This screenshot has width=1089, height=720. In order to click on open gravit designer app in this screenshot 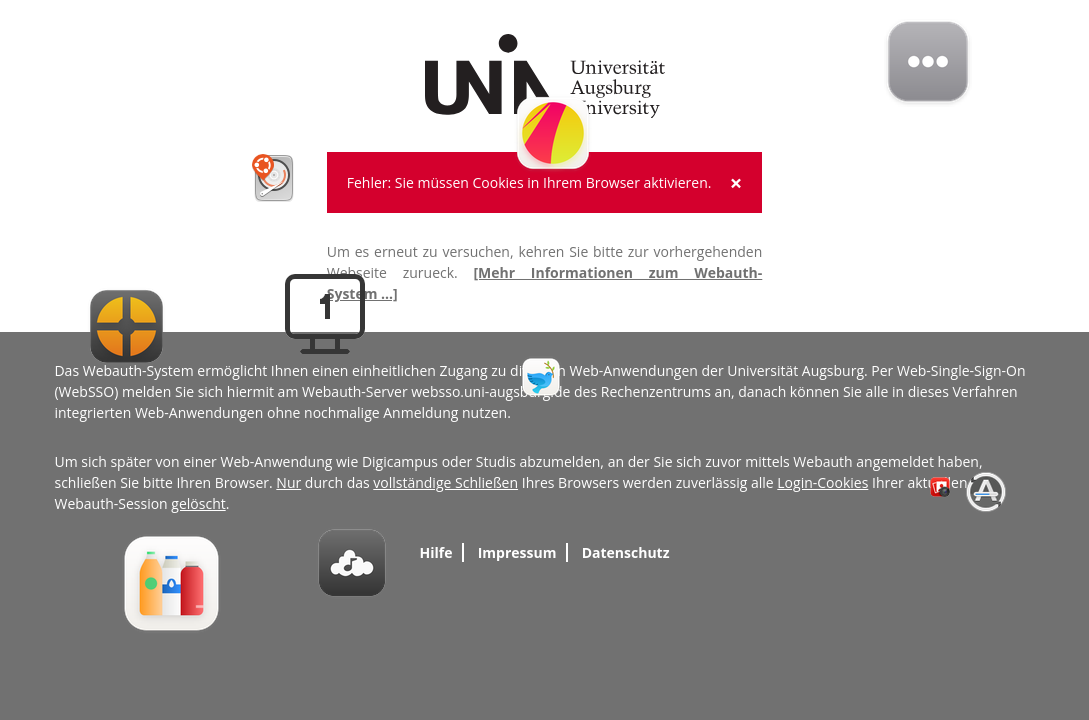, I will do `click(553, 133)`.